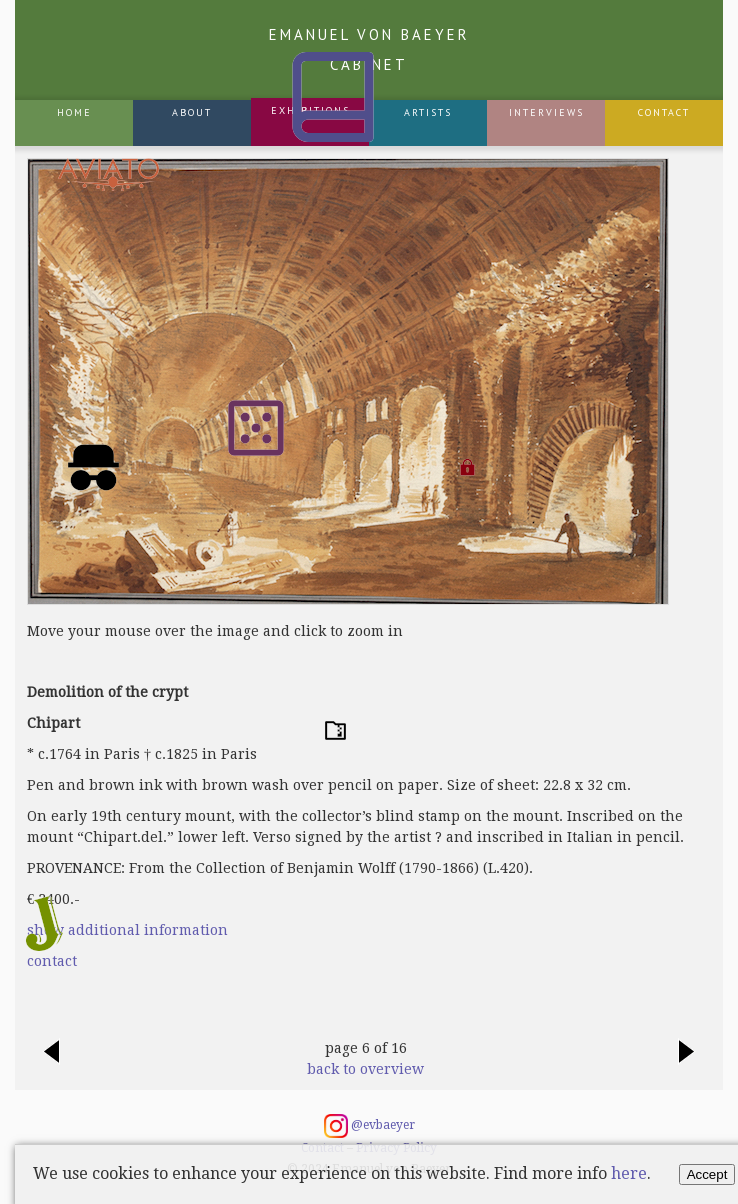 The width and height of the screenshot is (738, 1204). Describe the element at coordinates (44, 923) in the screenshot. I see `jameson irish whiskey brand logo` at that location.